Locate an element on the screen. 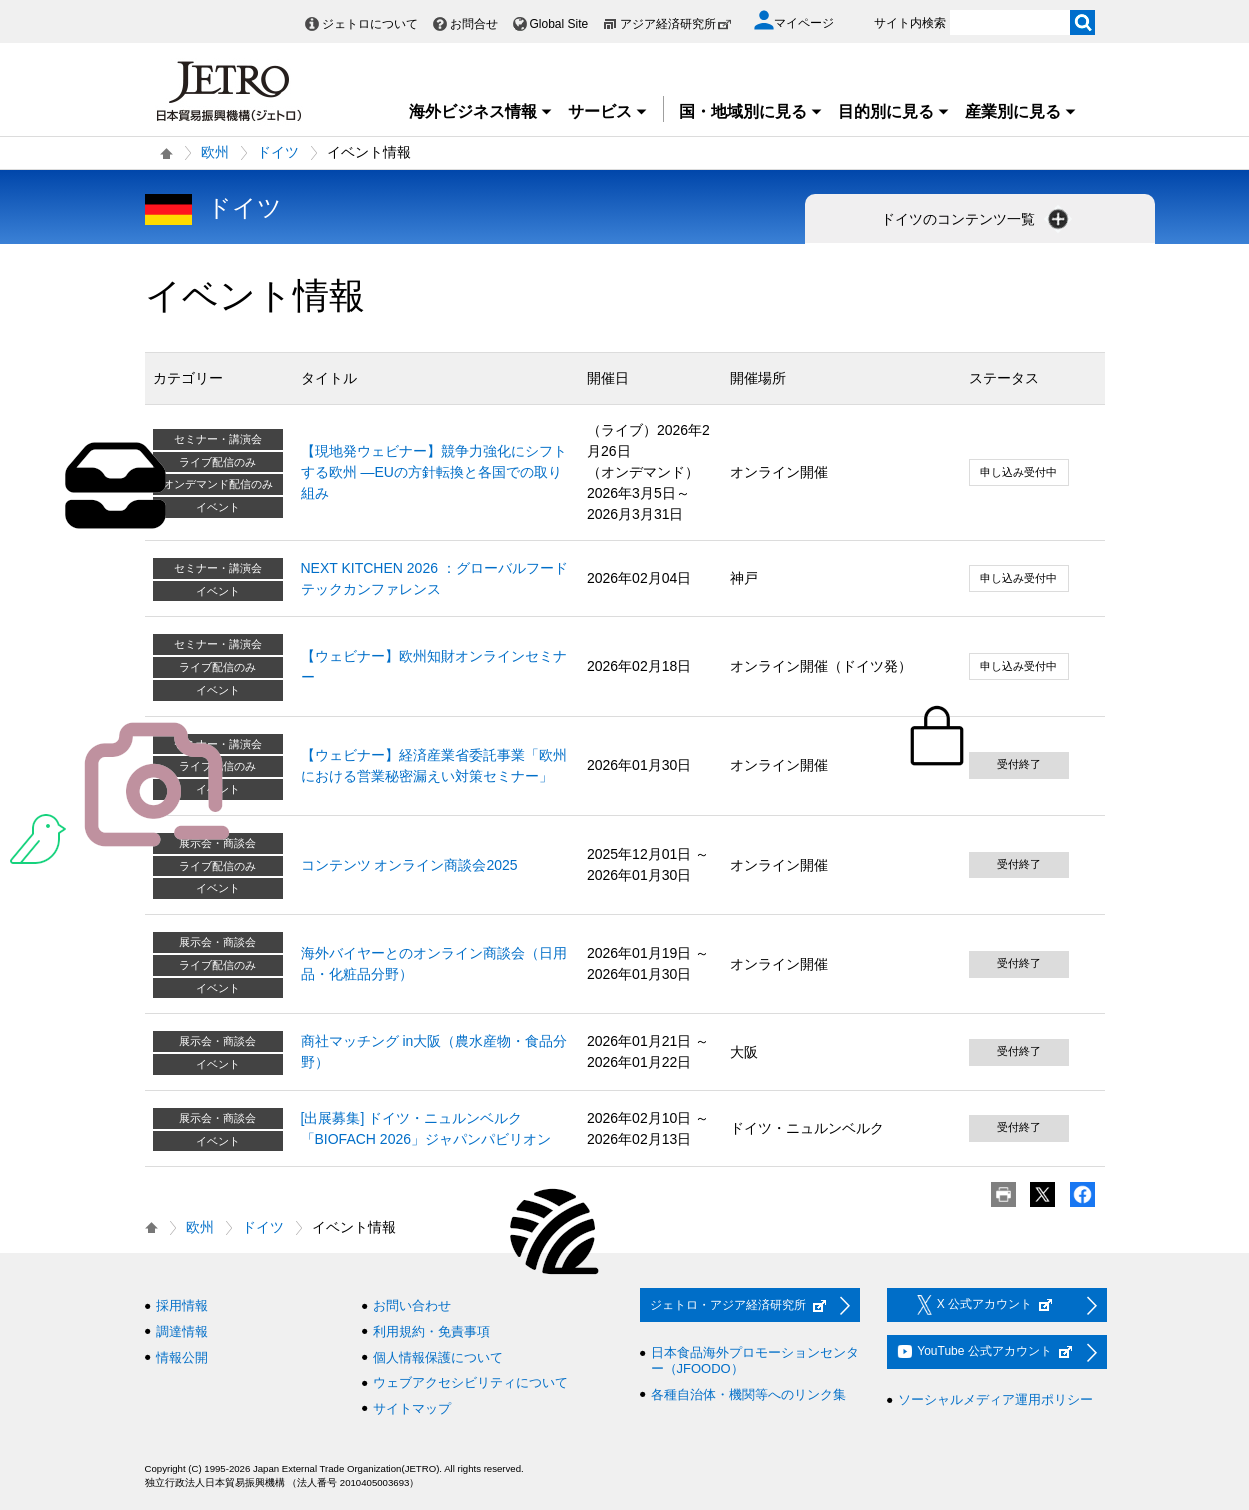 Image resolution: width=1249 pixels, height=1510 pixels. navigate to twitter or social media sharing is located at coordinates (39, 841).